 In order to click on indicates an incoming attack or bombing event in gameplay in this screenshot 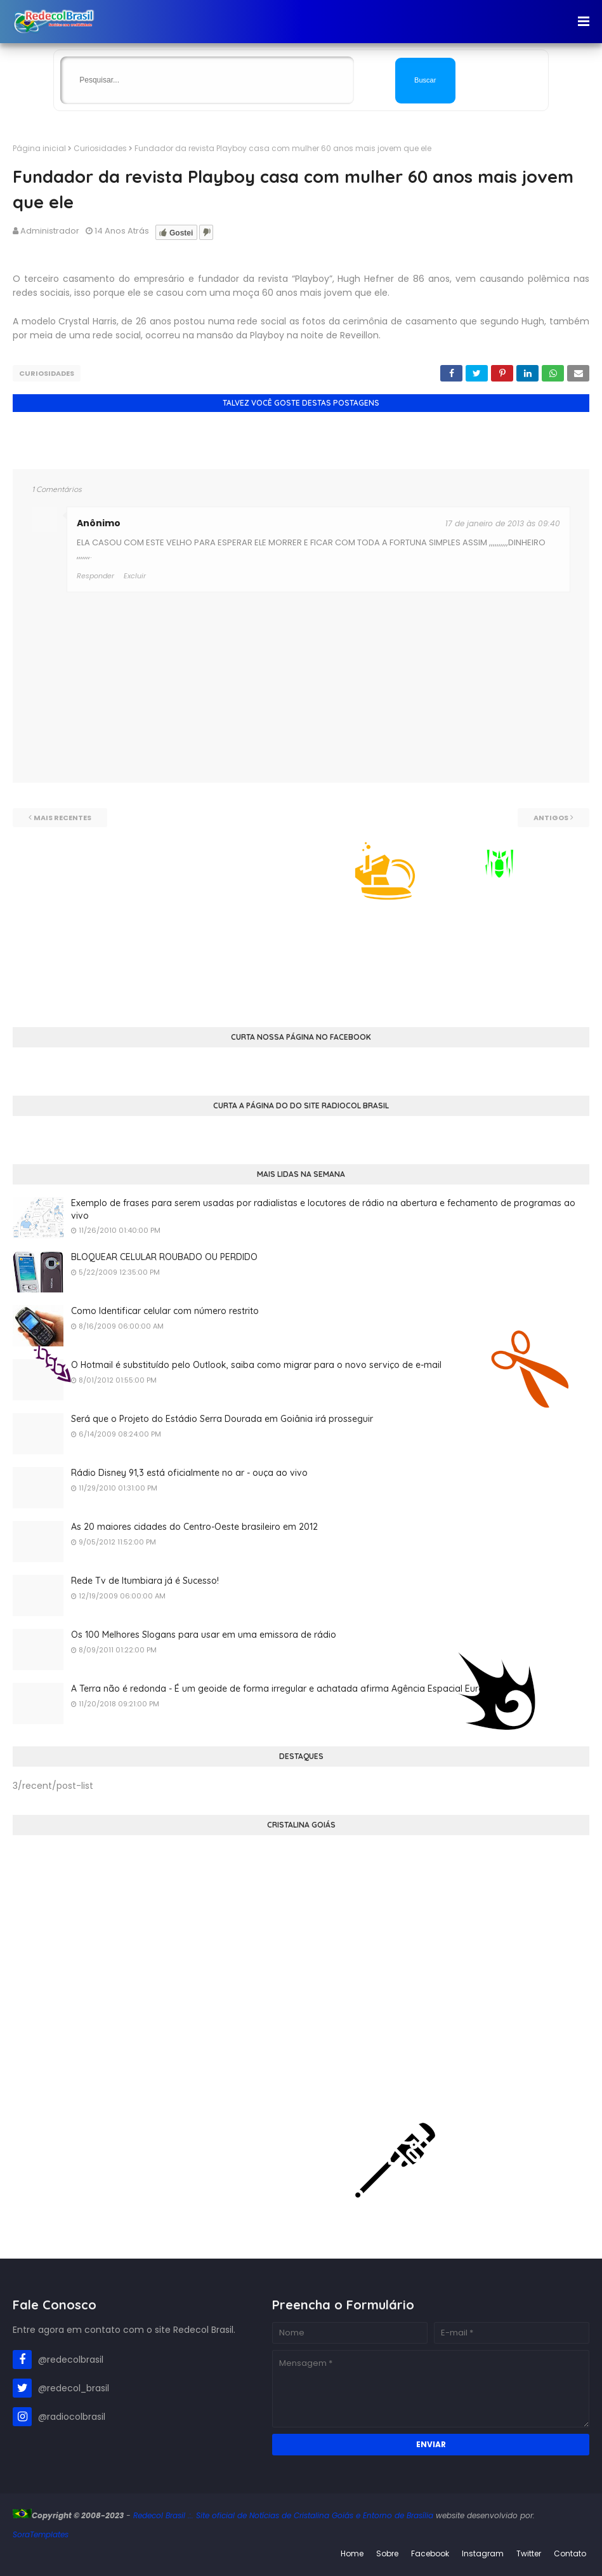, I will do `click(499, 864)`.